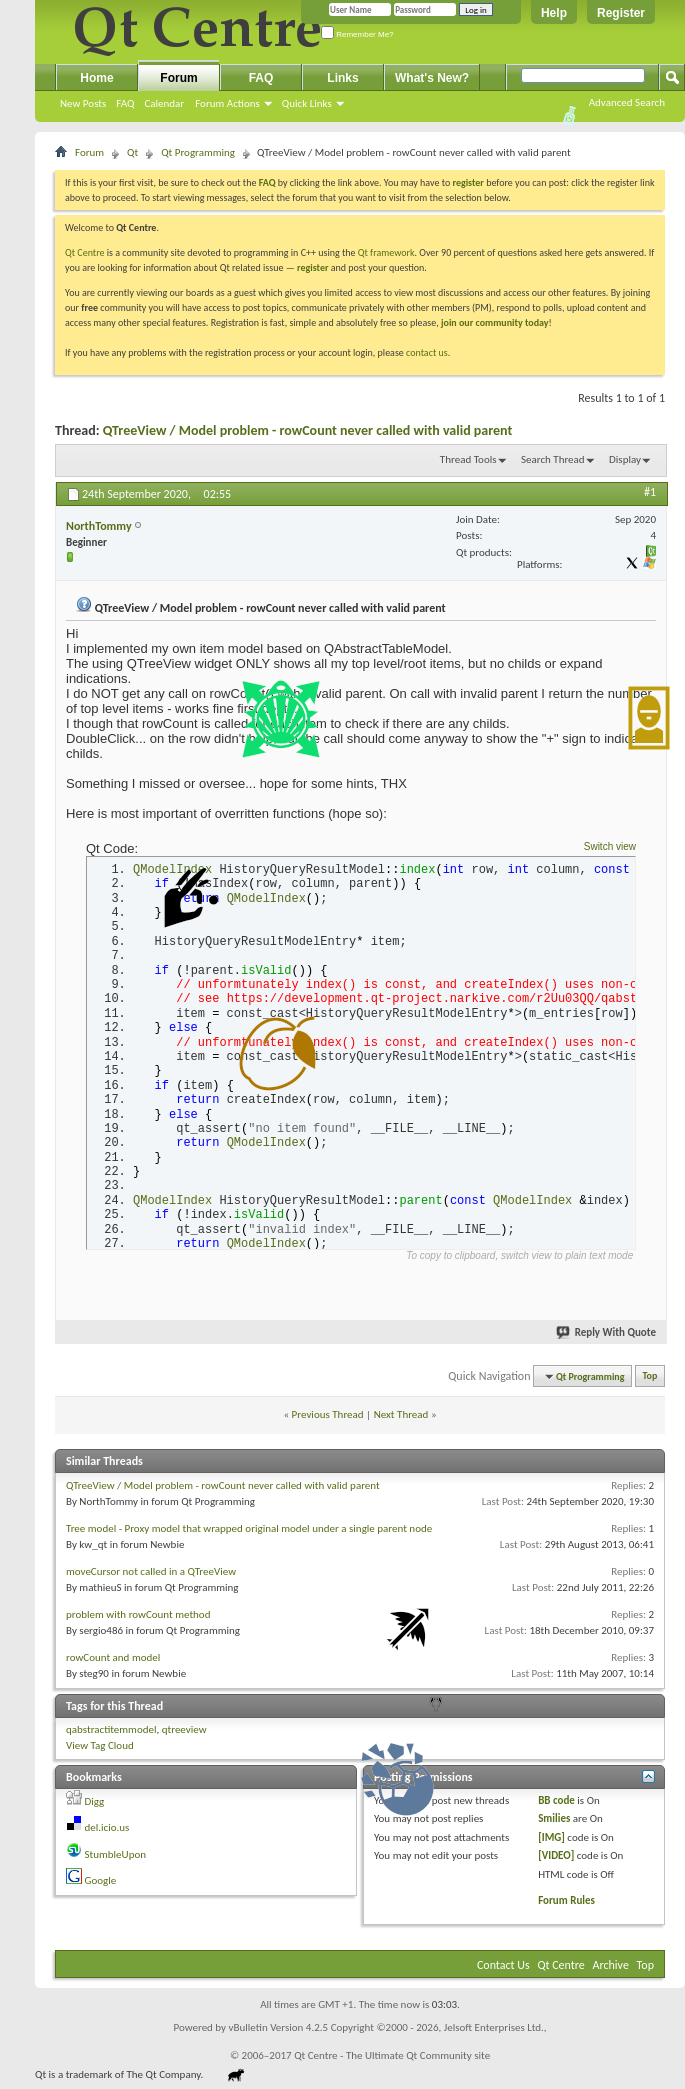 The height and width of the screenshot is (2089, 685). I want to click on capybara character or avatar selection, so click(236, 2075).